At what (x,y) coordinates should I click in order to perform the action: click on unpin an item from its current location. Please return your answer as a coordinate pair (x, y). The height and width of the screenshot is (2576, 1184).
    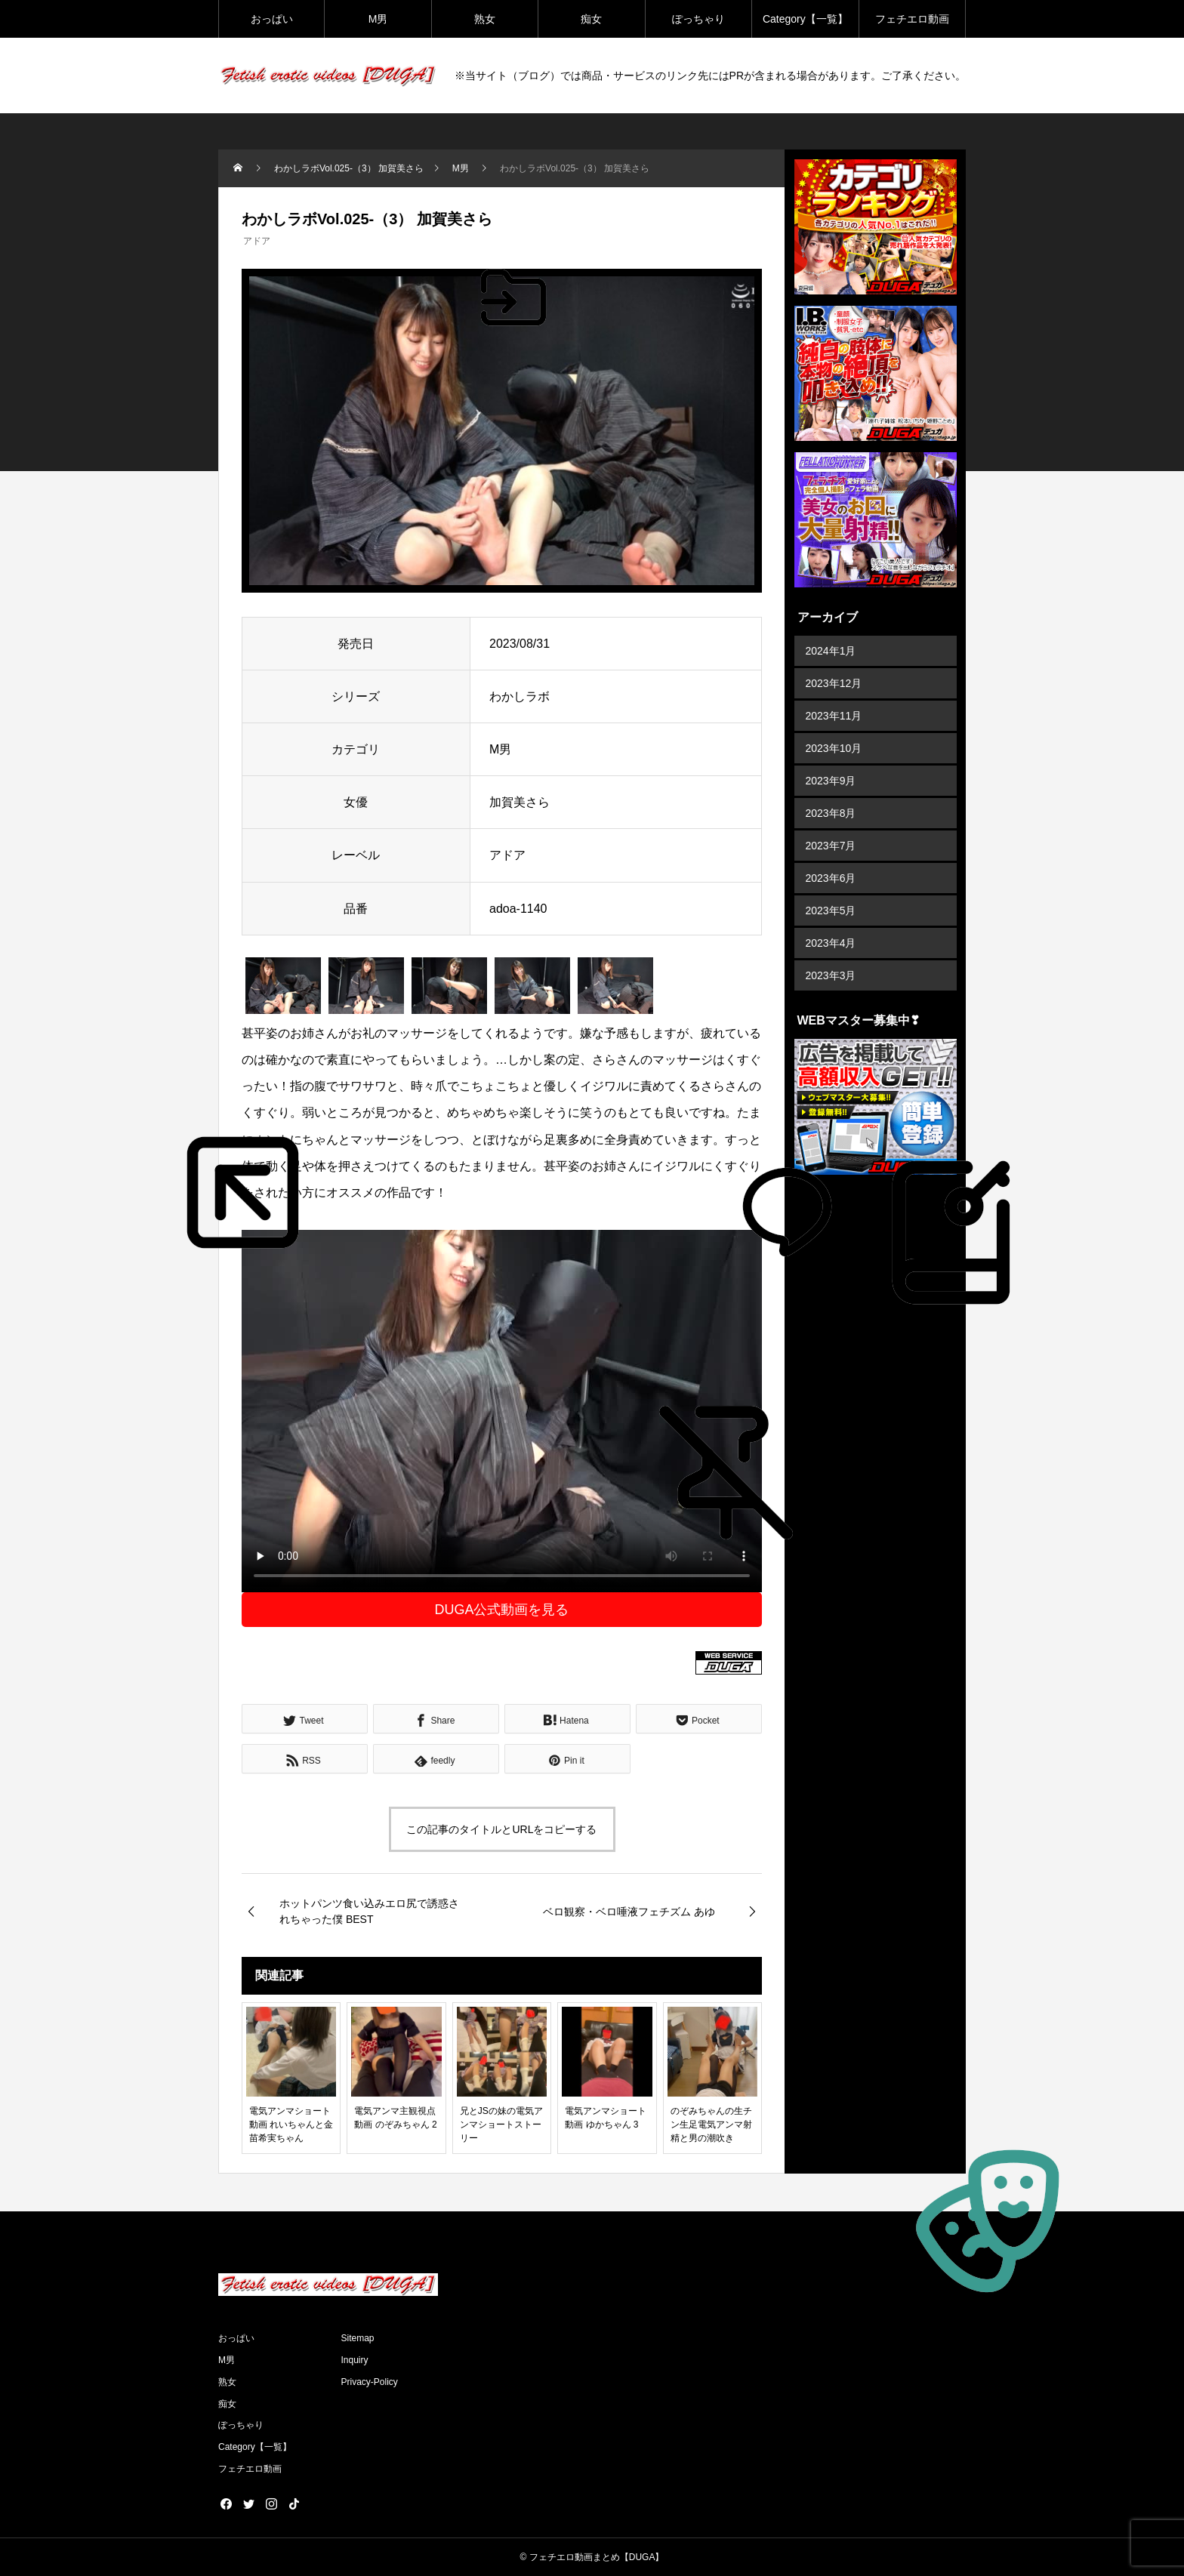
    Looking at the image, I should click on (726, 1472).